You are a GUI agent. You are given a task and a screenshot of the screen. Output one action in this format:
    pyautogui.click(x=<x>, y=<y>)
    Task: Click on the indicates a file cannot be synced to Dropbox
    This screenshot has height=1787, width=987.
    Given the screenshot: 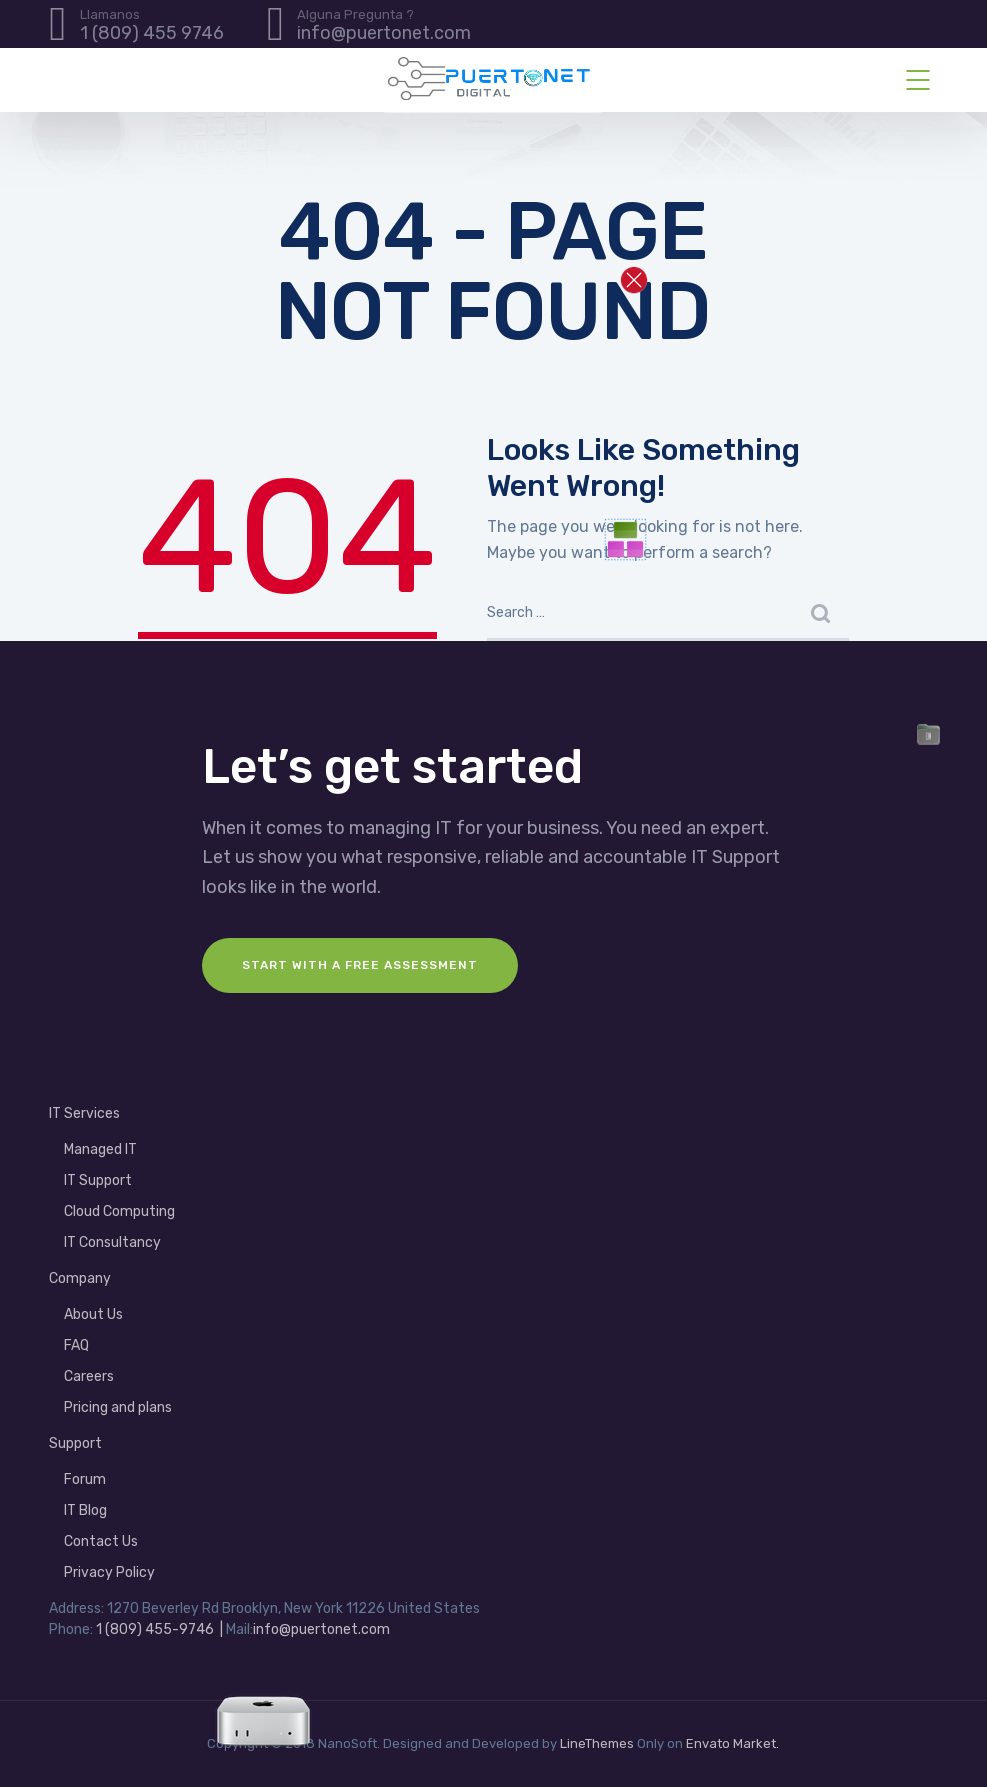 What is the action you would take?
    pyautogui.click(x=634, y=280)
    